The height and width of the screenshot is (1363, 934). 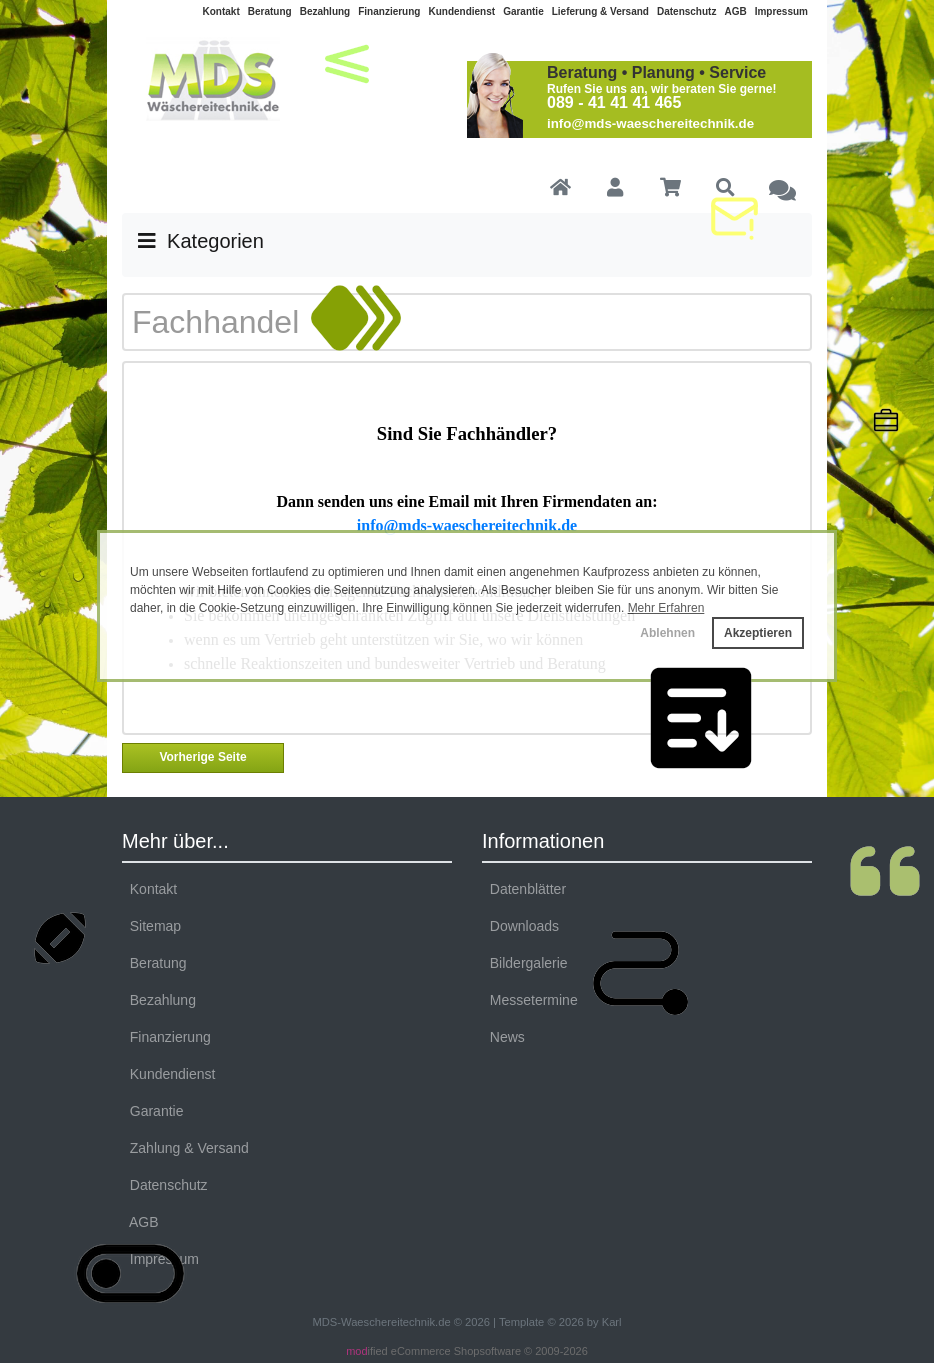 I want to click on access animation keyframes, so click(x=356, y=318).